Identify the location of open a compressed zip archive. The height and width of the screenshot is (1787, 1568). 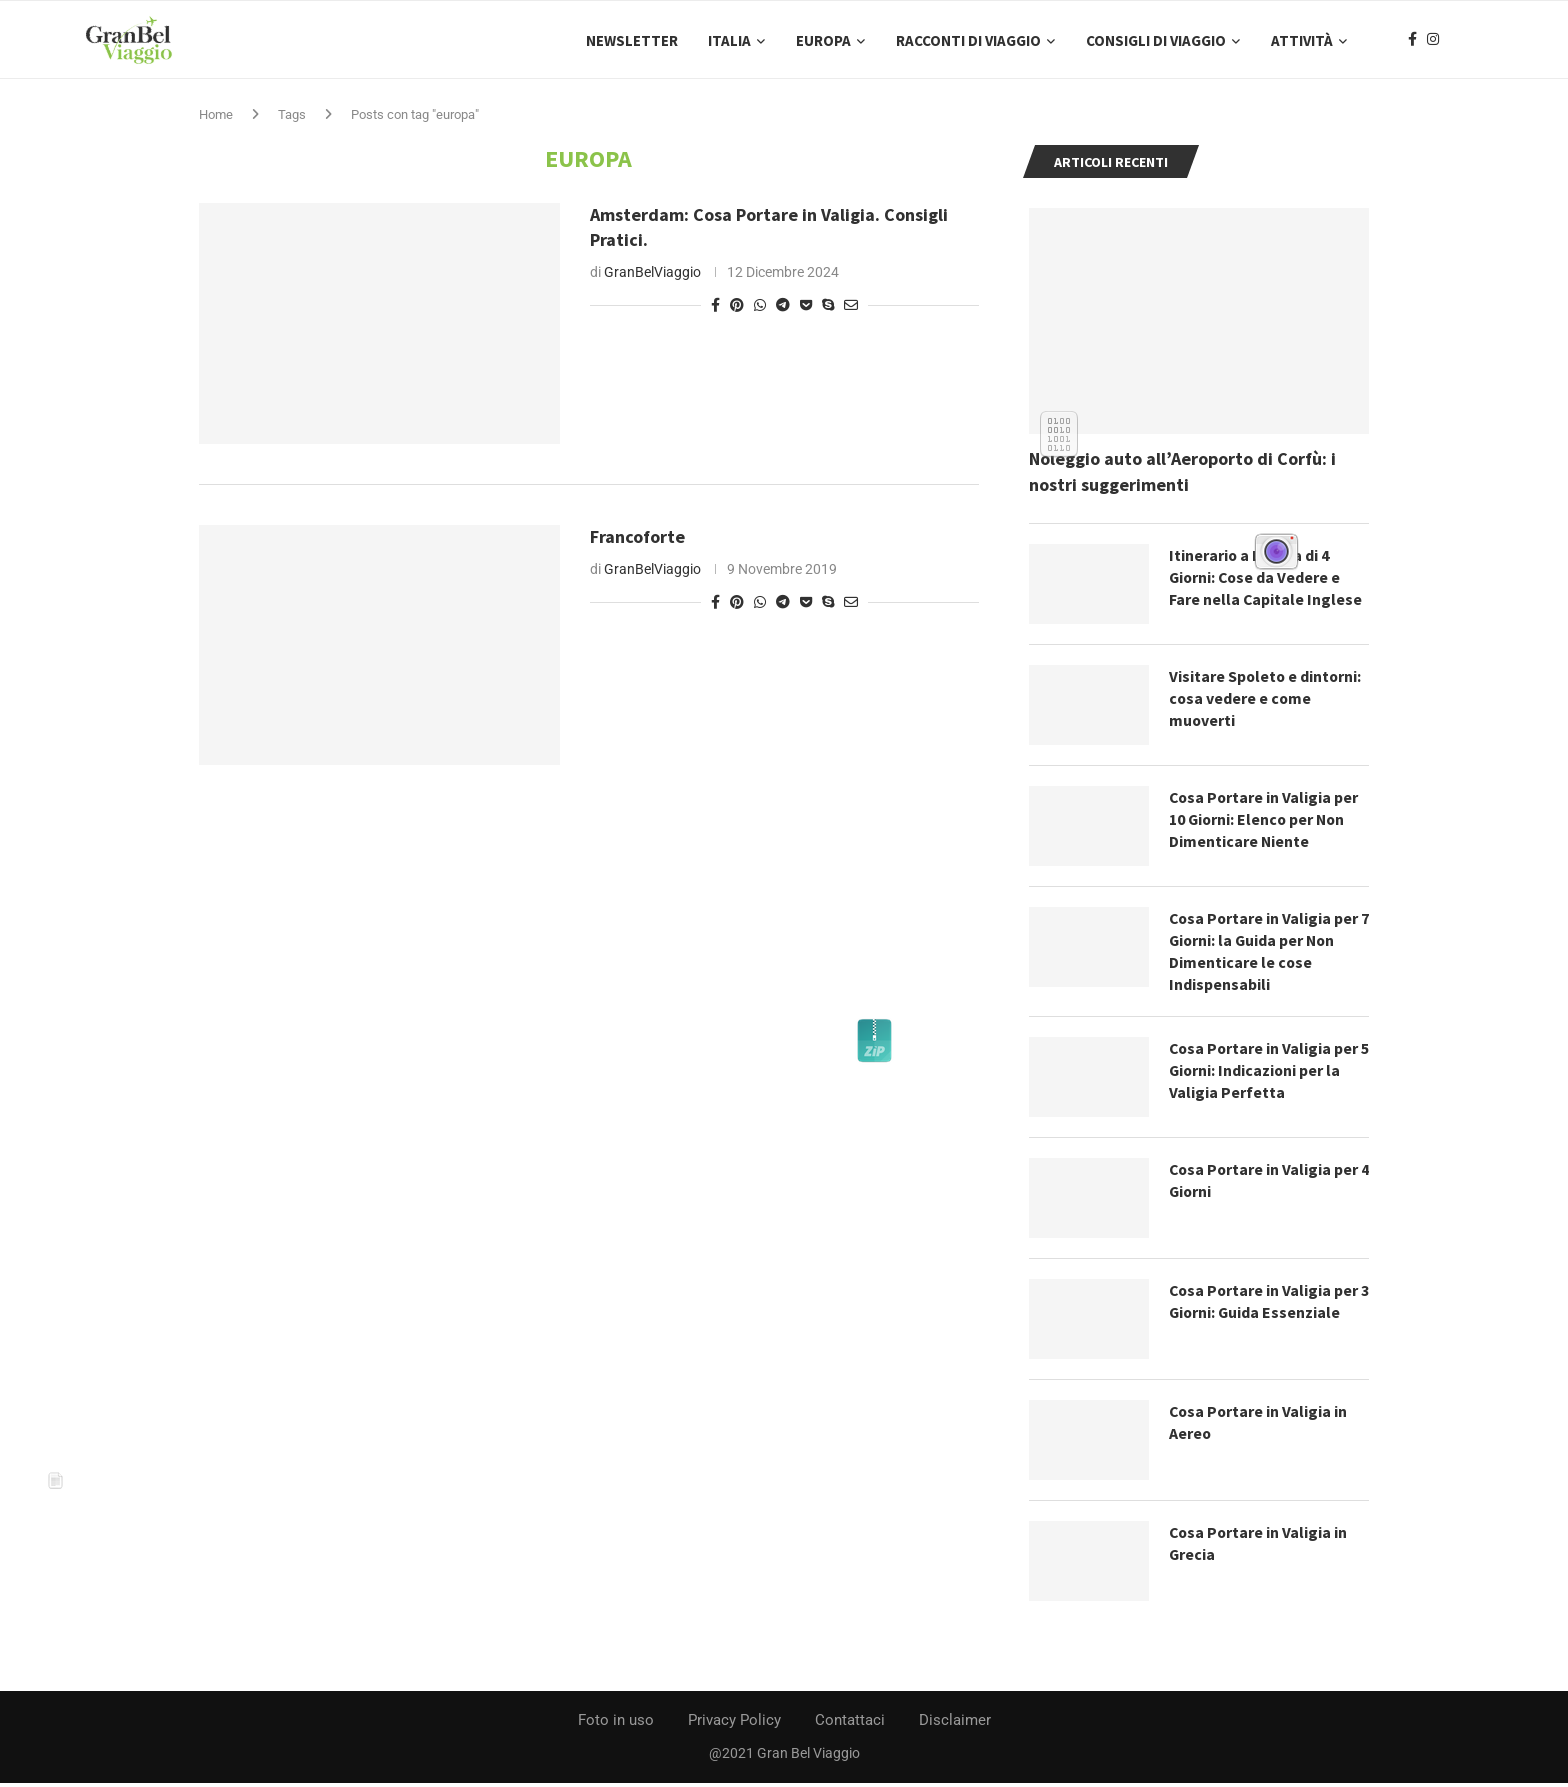
(874, 1040).